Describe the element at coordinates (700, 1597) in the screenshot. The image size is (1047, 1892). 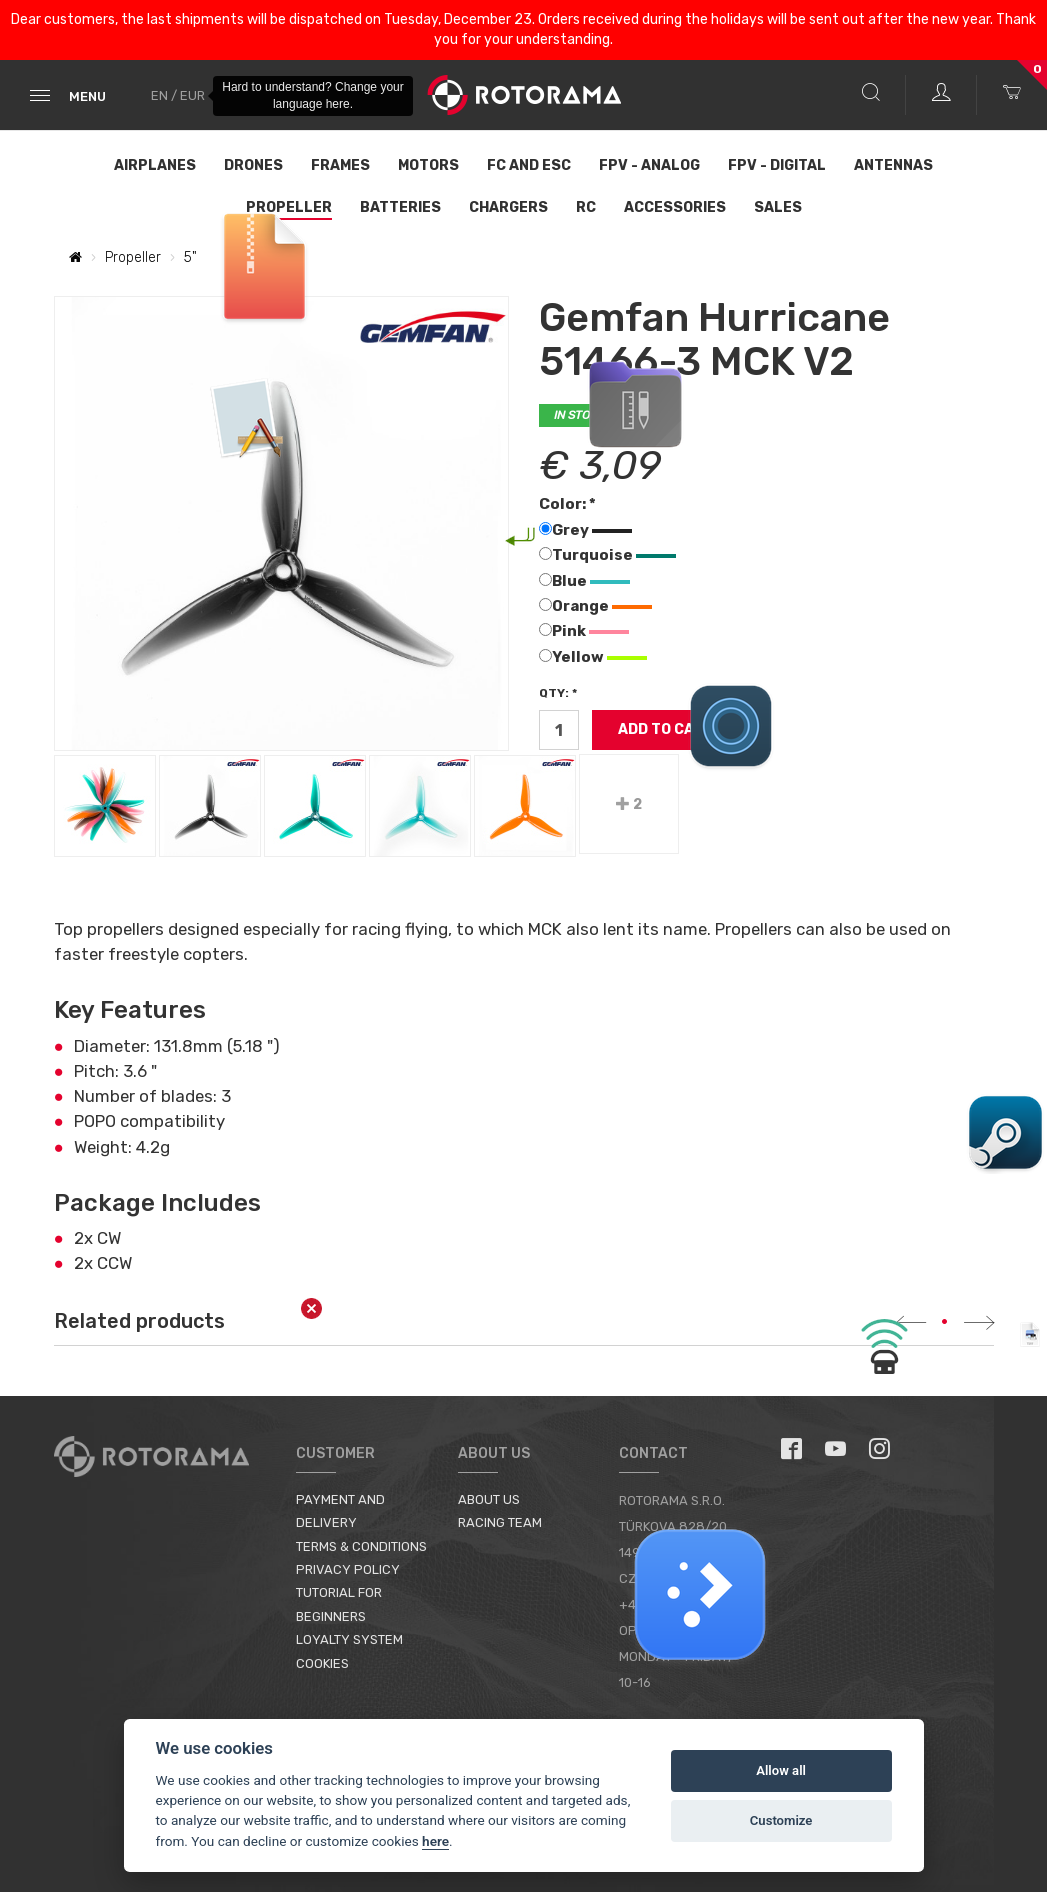
I see `access plasma desktop settings` at that location.